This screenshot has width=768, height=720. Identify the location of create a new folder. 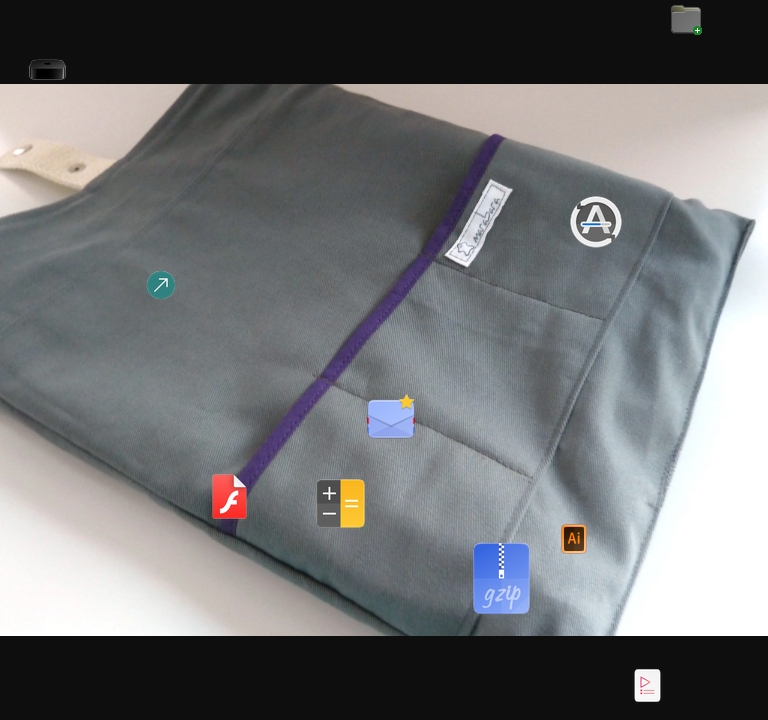
(686, 19).